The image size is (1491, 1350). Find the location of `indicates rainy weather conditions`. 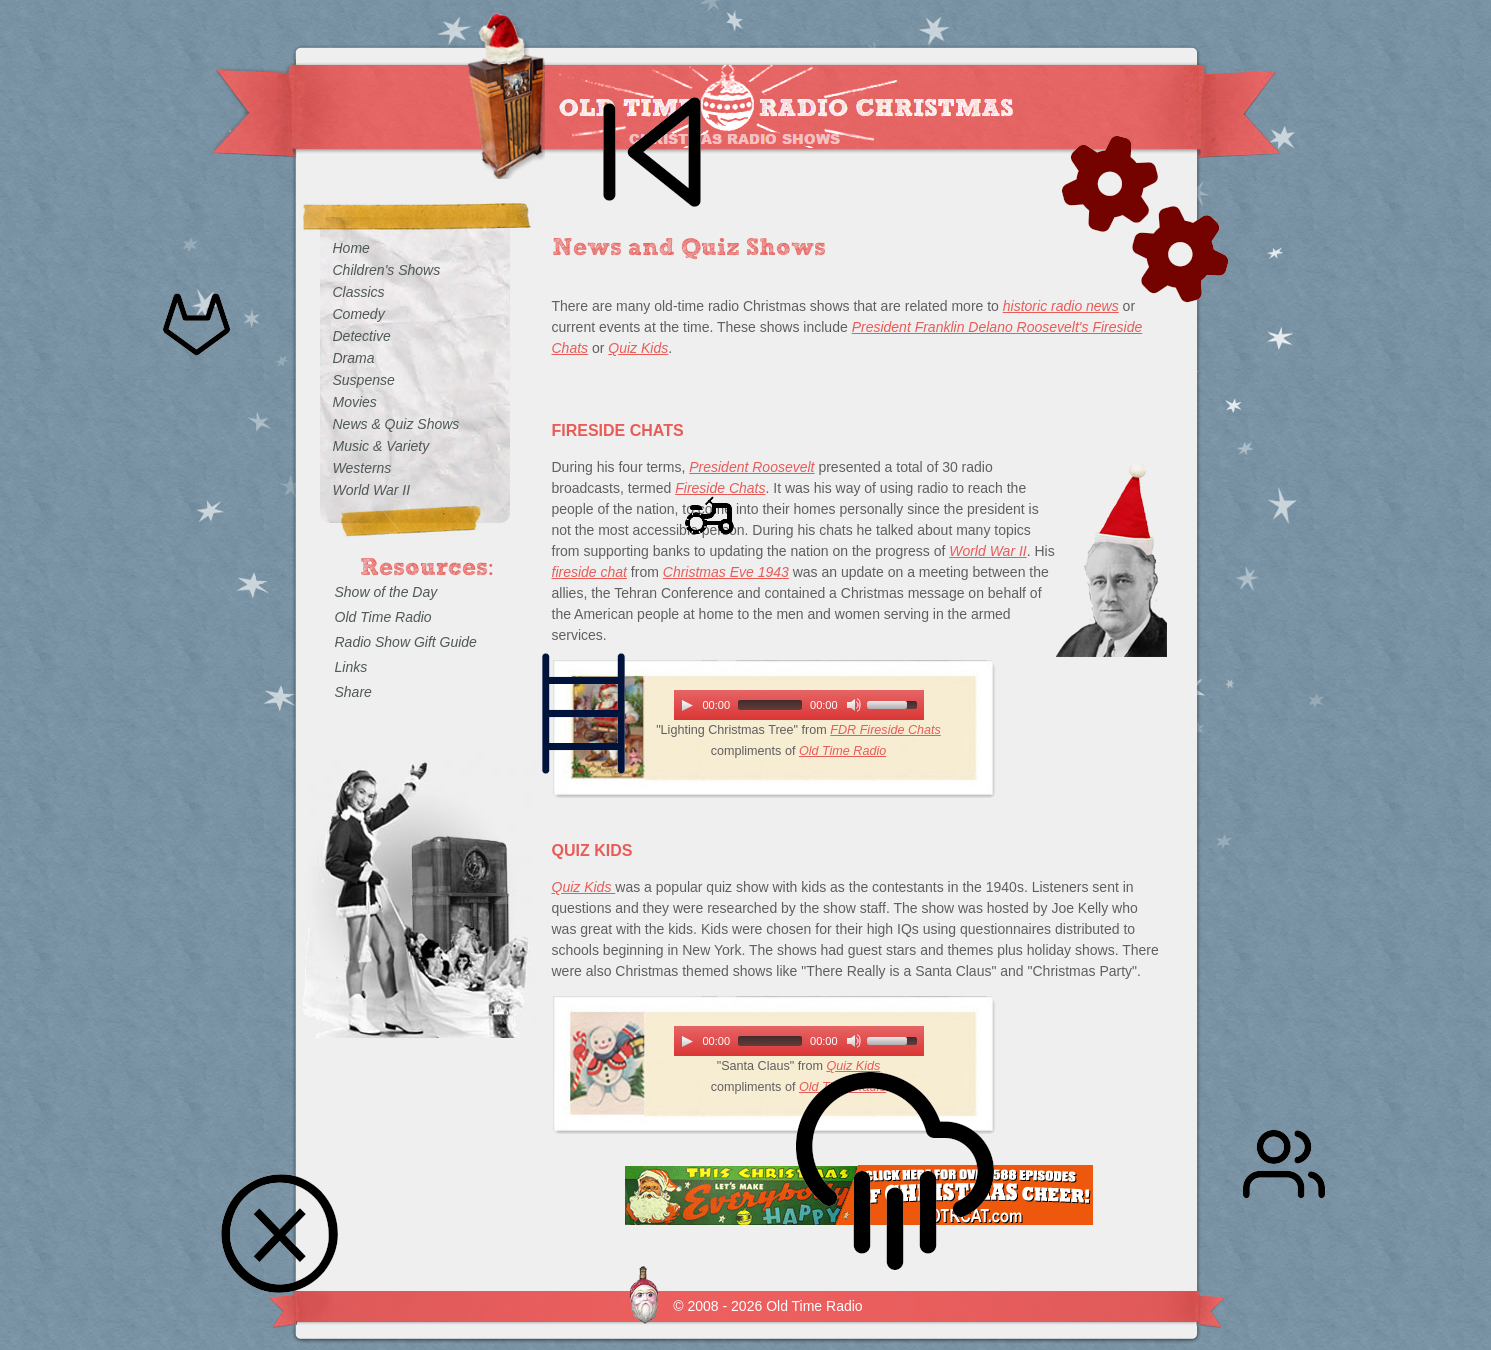

indicates rainy weather conditions is located at coordinates (895, 1171).